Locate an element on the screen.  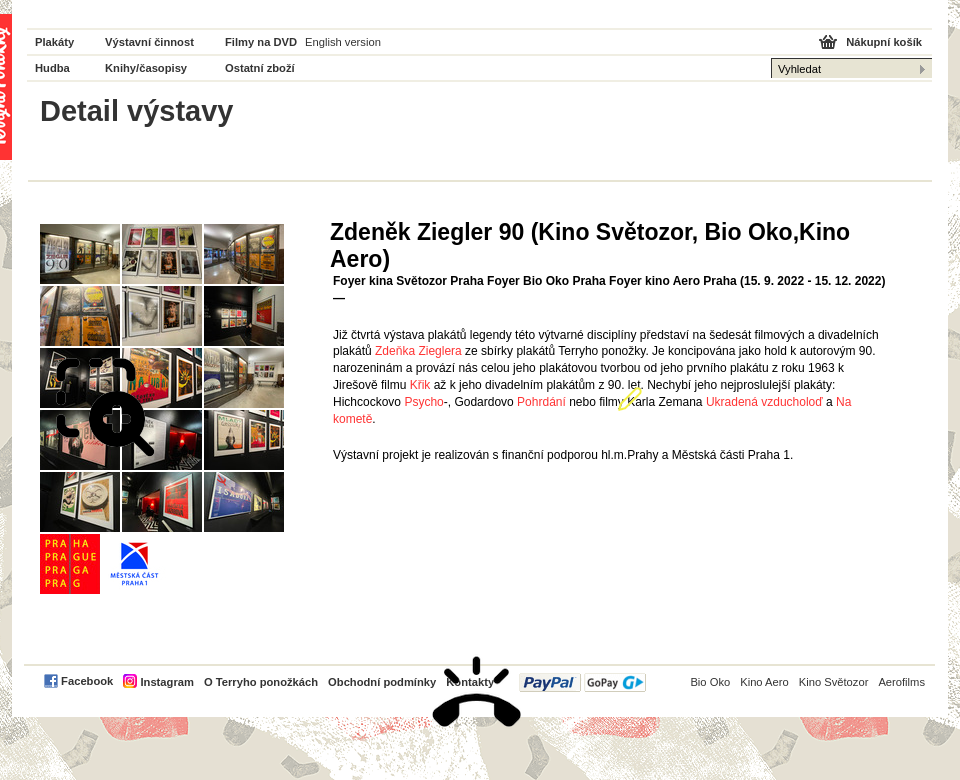
zoom in on a selected area is located at coordinates (103, 405).